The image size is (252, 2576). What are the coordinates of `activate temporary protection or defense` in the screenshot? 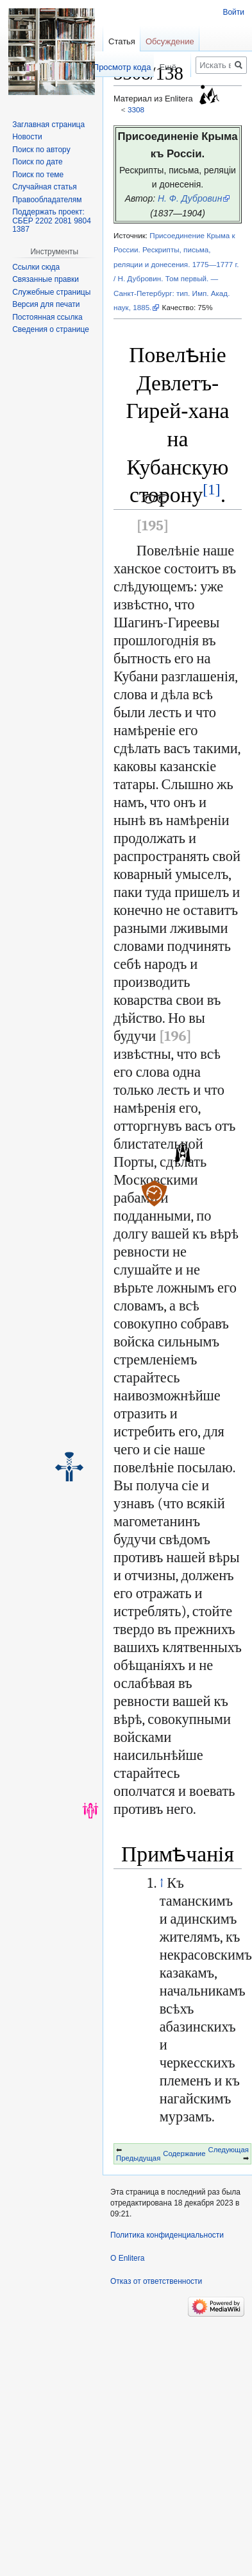 It's located at (154, 1193).